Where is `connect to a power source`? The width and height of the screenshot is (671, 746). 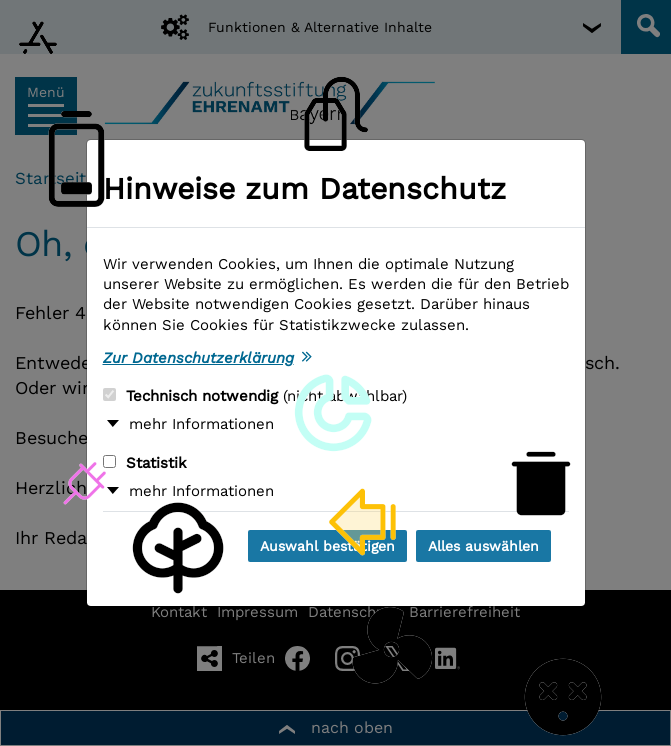 connect to a power source is located at coordinates (84, 484).